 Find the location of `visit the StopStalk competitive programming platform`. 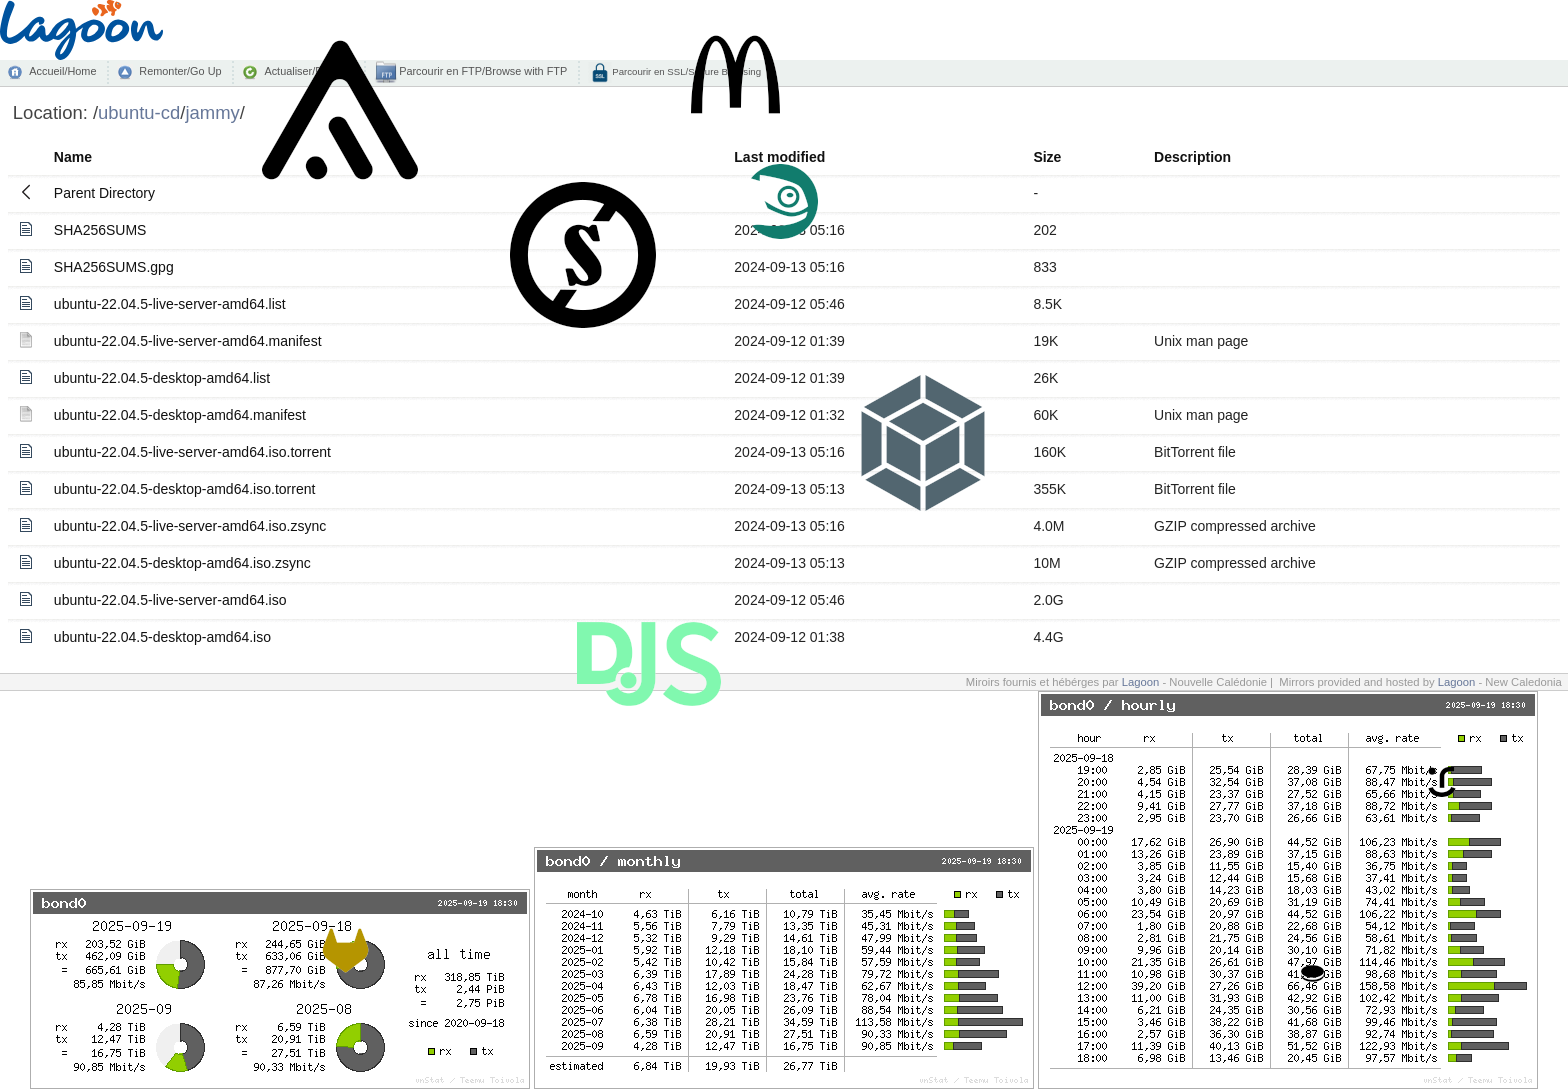

visit the StopStalk competitive programming platform is located at coordinates (583, 255).